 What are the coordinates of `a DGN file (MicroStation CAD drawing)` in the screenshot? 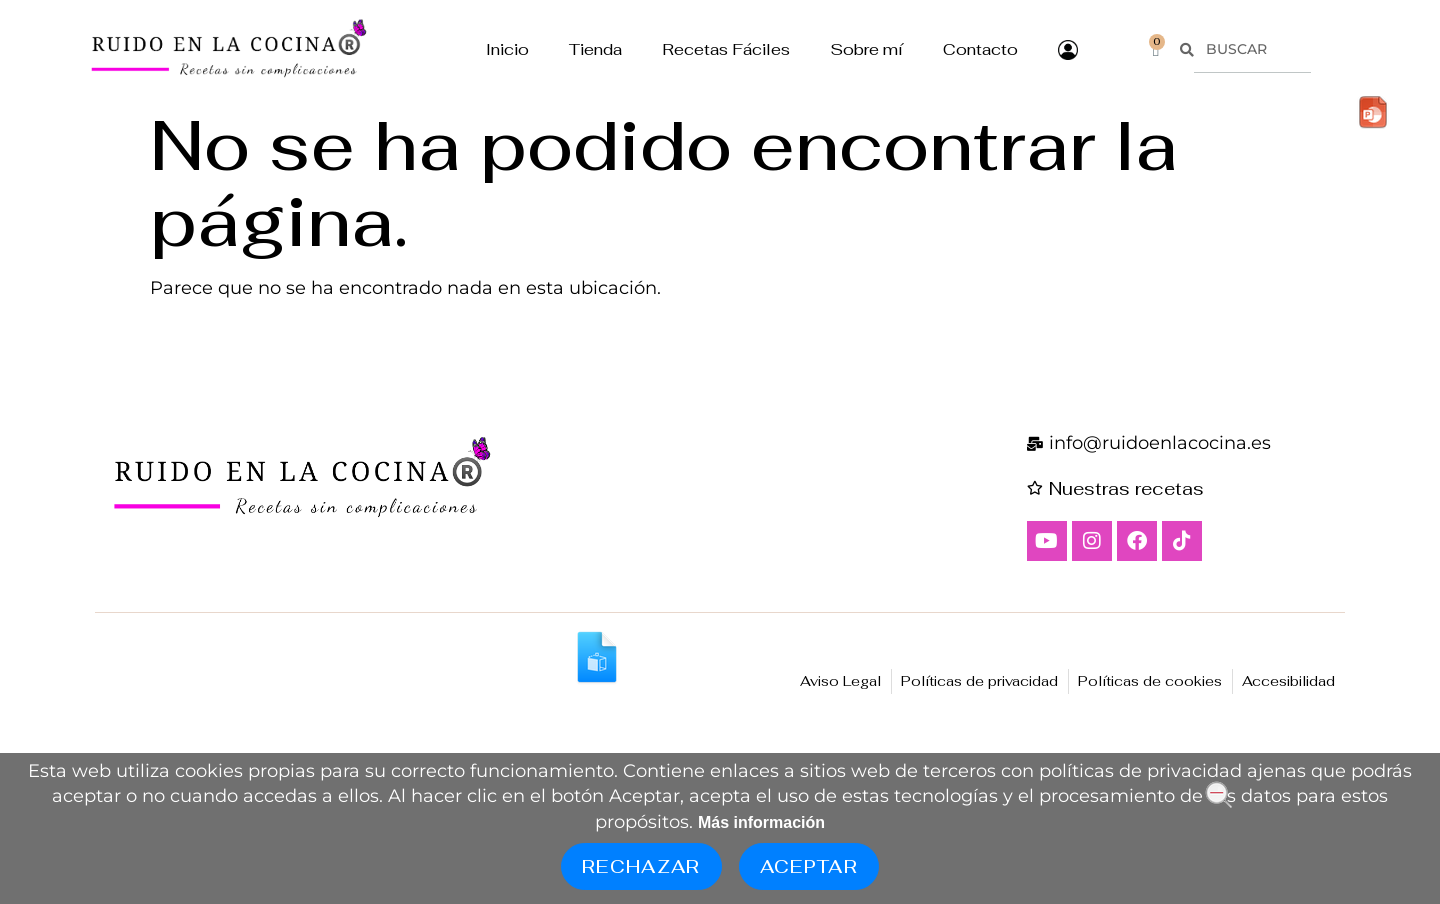 It's located at (597, 658).